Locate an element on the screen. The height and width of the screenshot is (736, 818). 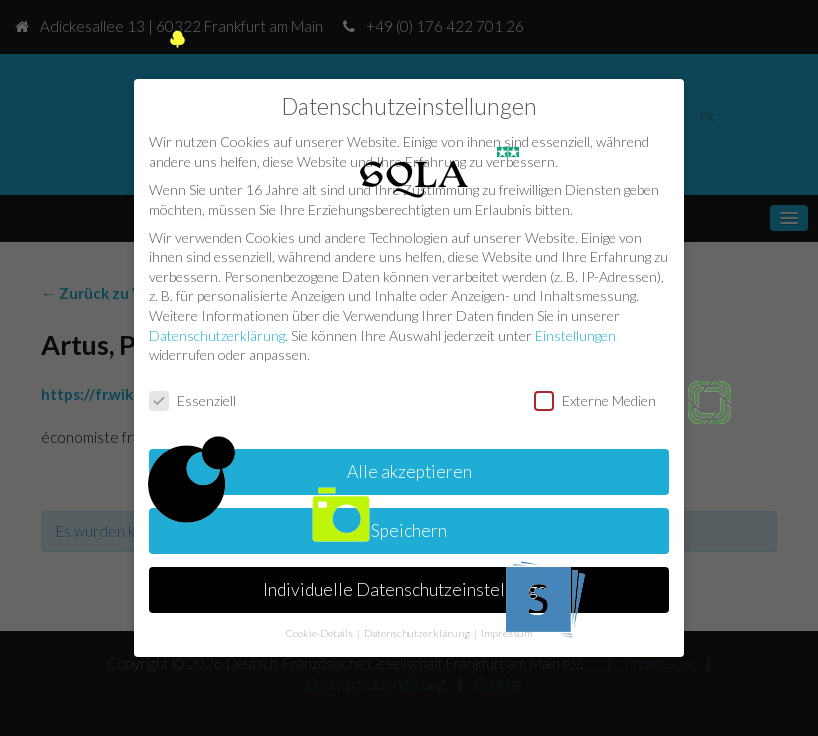
tamiya brand logo is located at coordinates (508, 152).